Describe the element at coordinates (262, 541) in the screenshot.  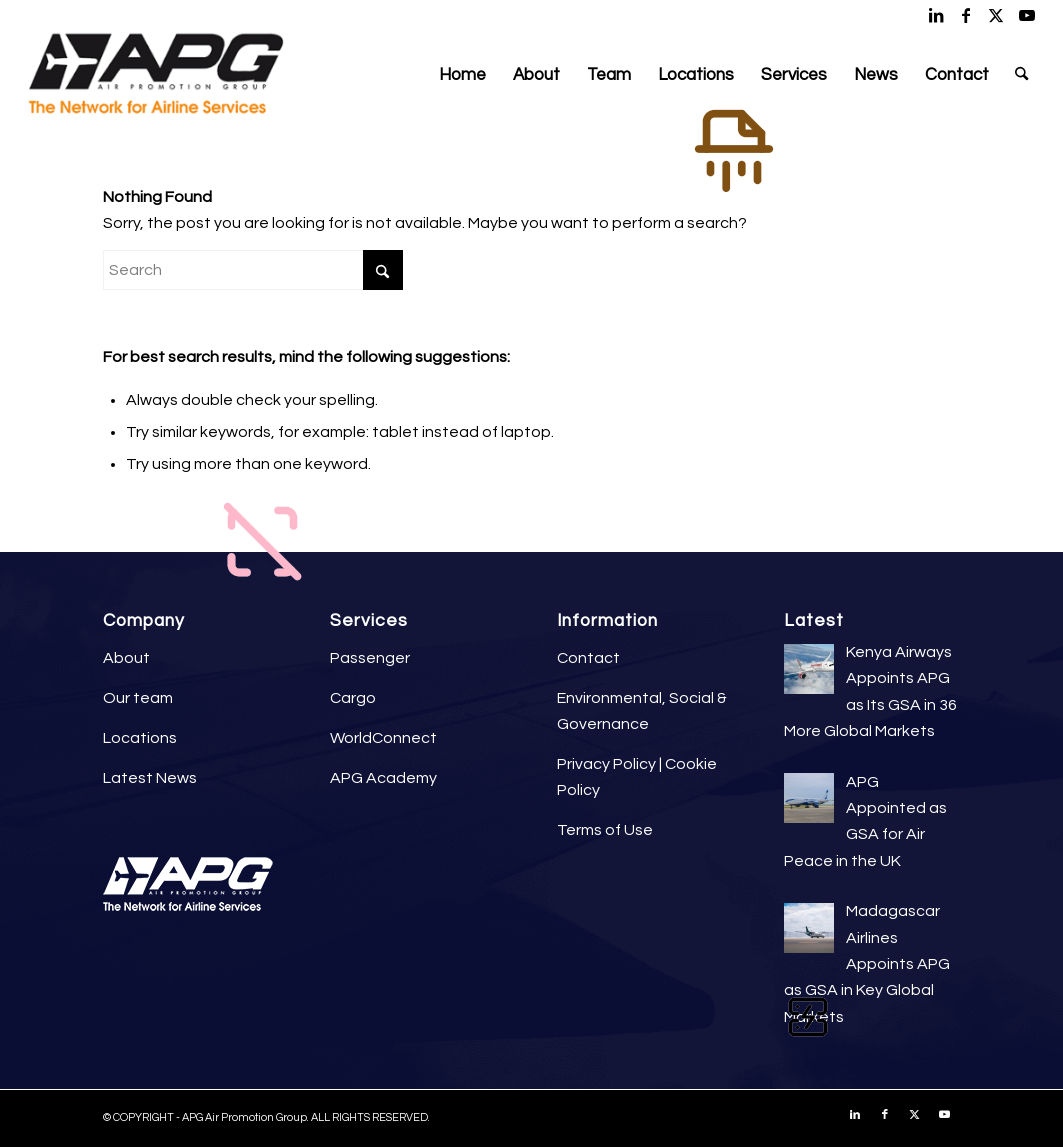
I see `maximize view is currently disabled` at that location.